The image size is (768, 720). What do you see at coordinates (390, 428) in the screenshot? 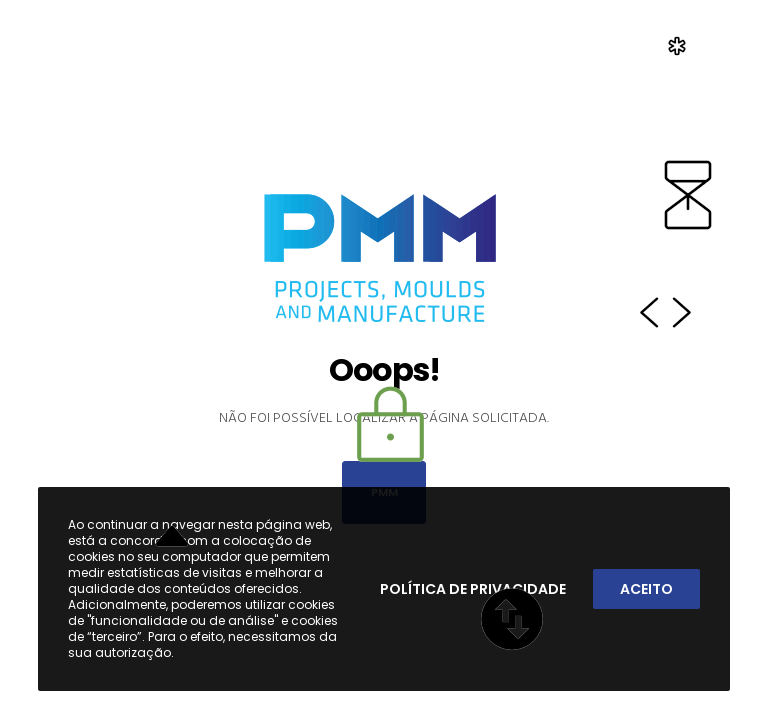
I see `indicates a locked or secured item` at bounding box center [390, 428].